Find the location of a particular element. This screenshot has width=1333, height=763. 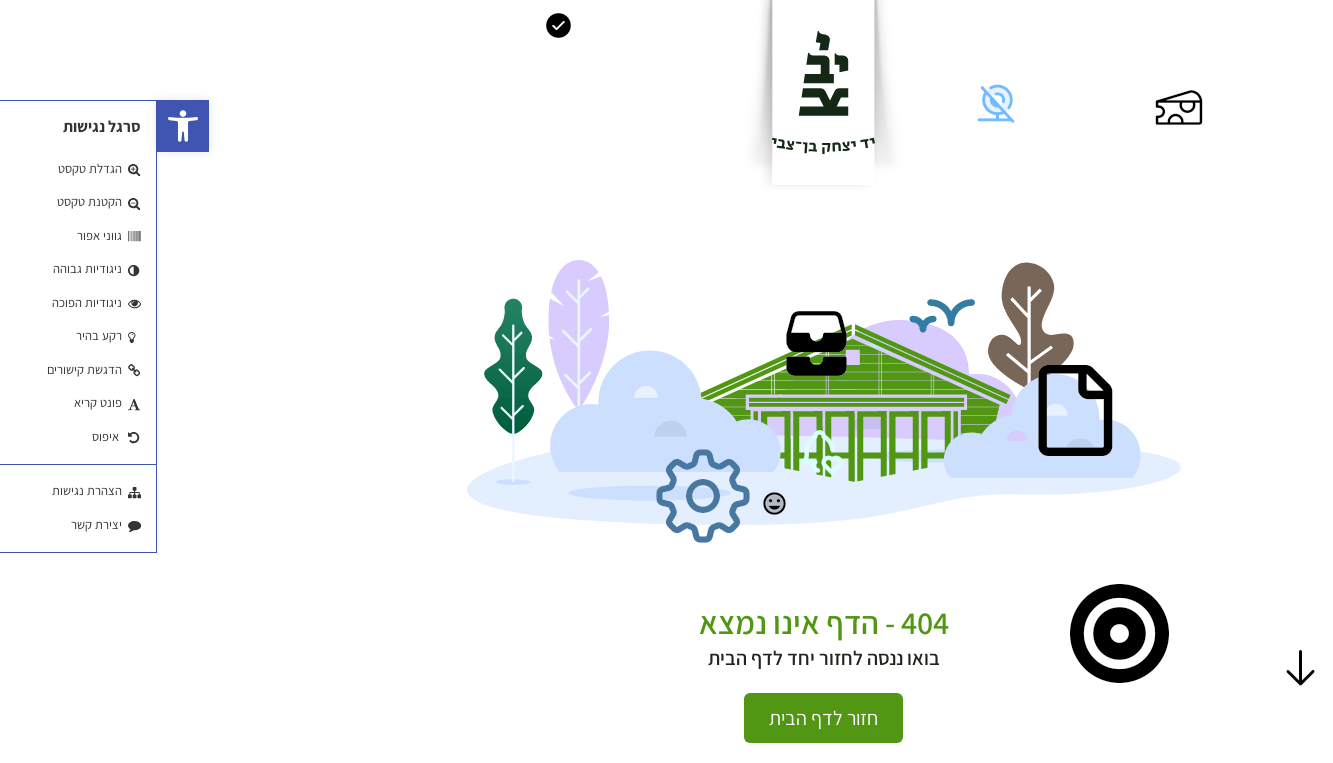

scroll down or view more content is located at coordinates (1301, 668).